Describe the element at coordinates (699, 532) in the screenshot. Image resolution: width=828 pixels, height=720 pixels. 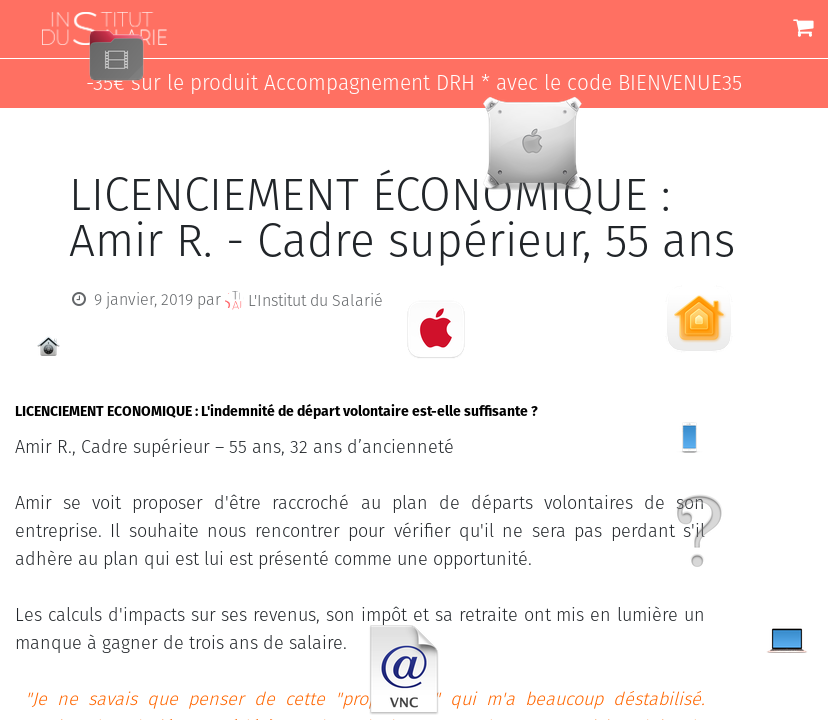
I see `indicates an unknown or unrecognized file type` at that location.